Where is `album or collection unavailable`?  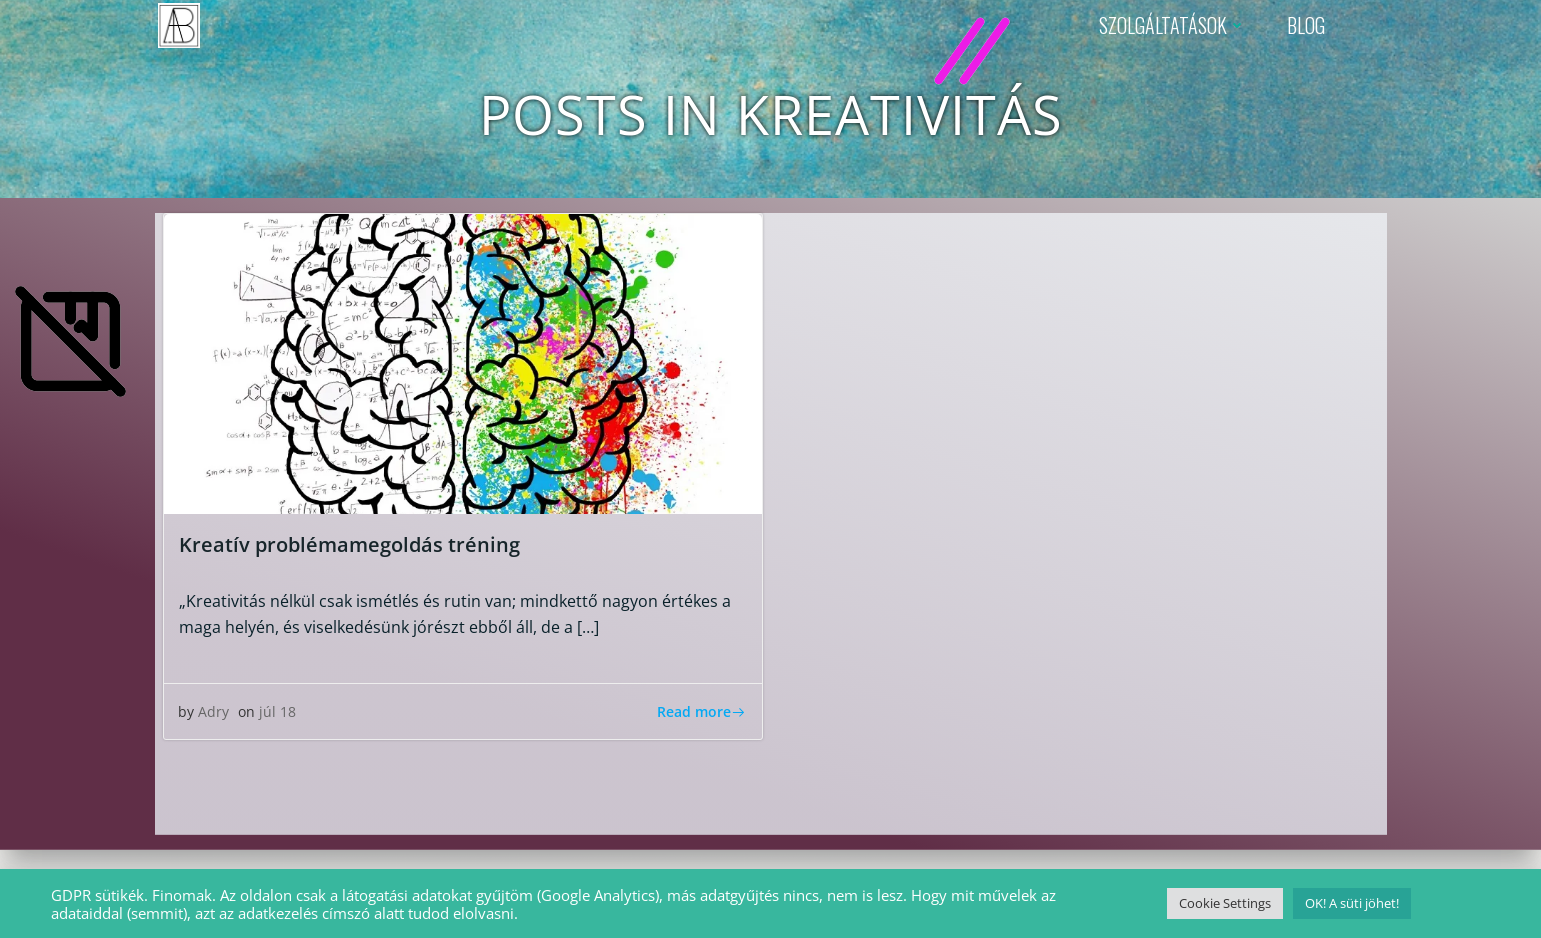
album or collection unavailable is located at coordinates (70, 341).